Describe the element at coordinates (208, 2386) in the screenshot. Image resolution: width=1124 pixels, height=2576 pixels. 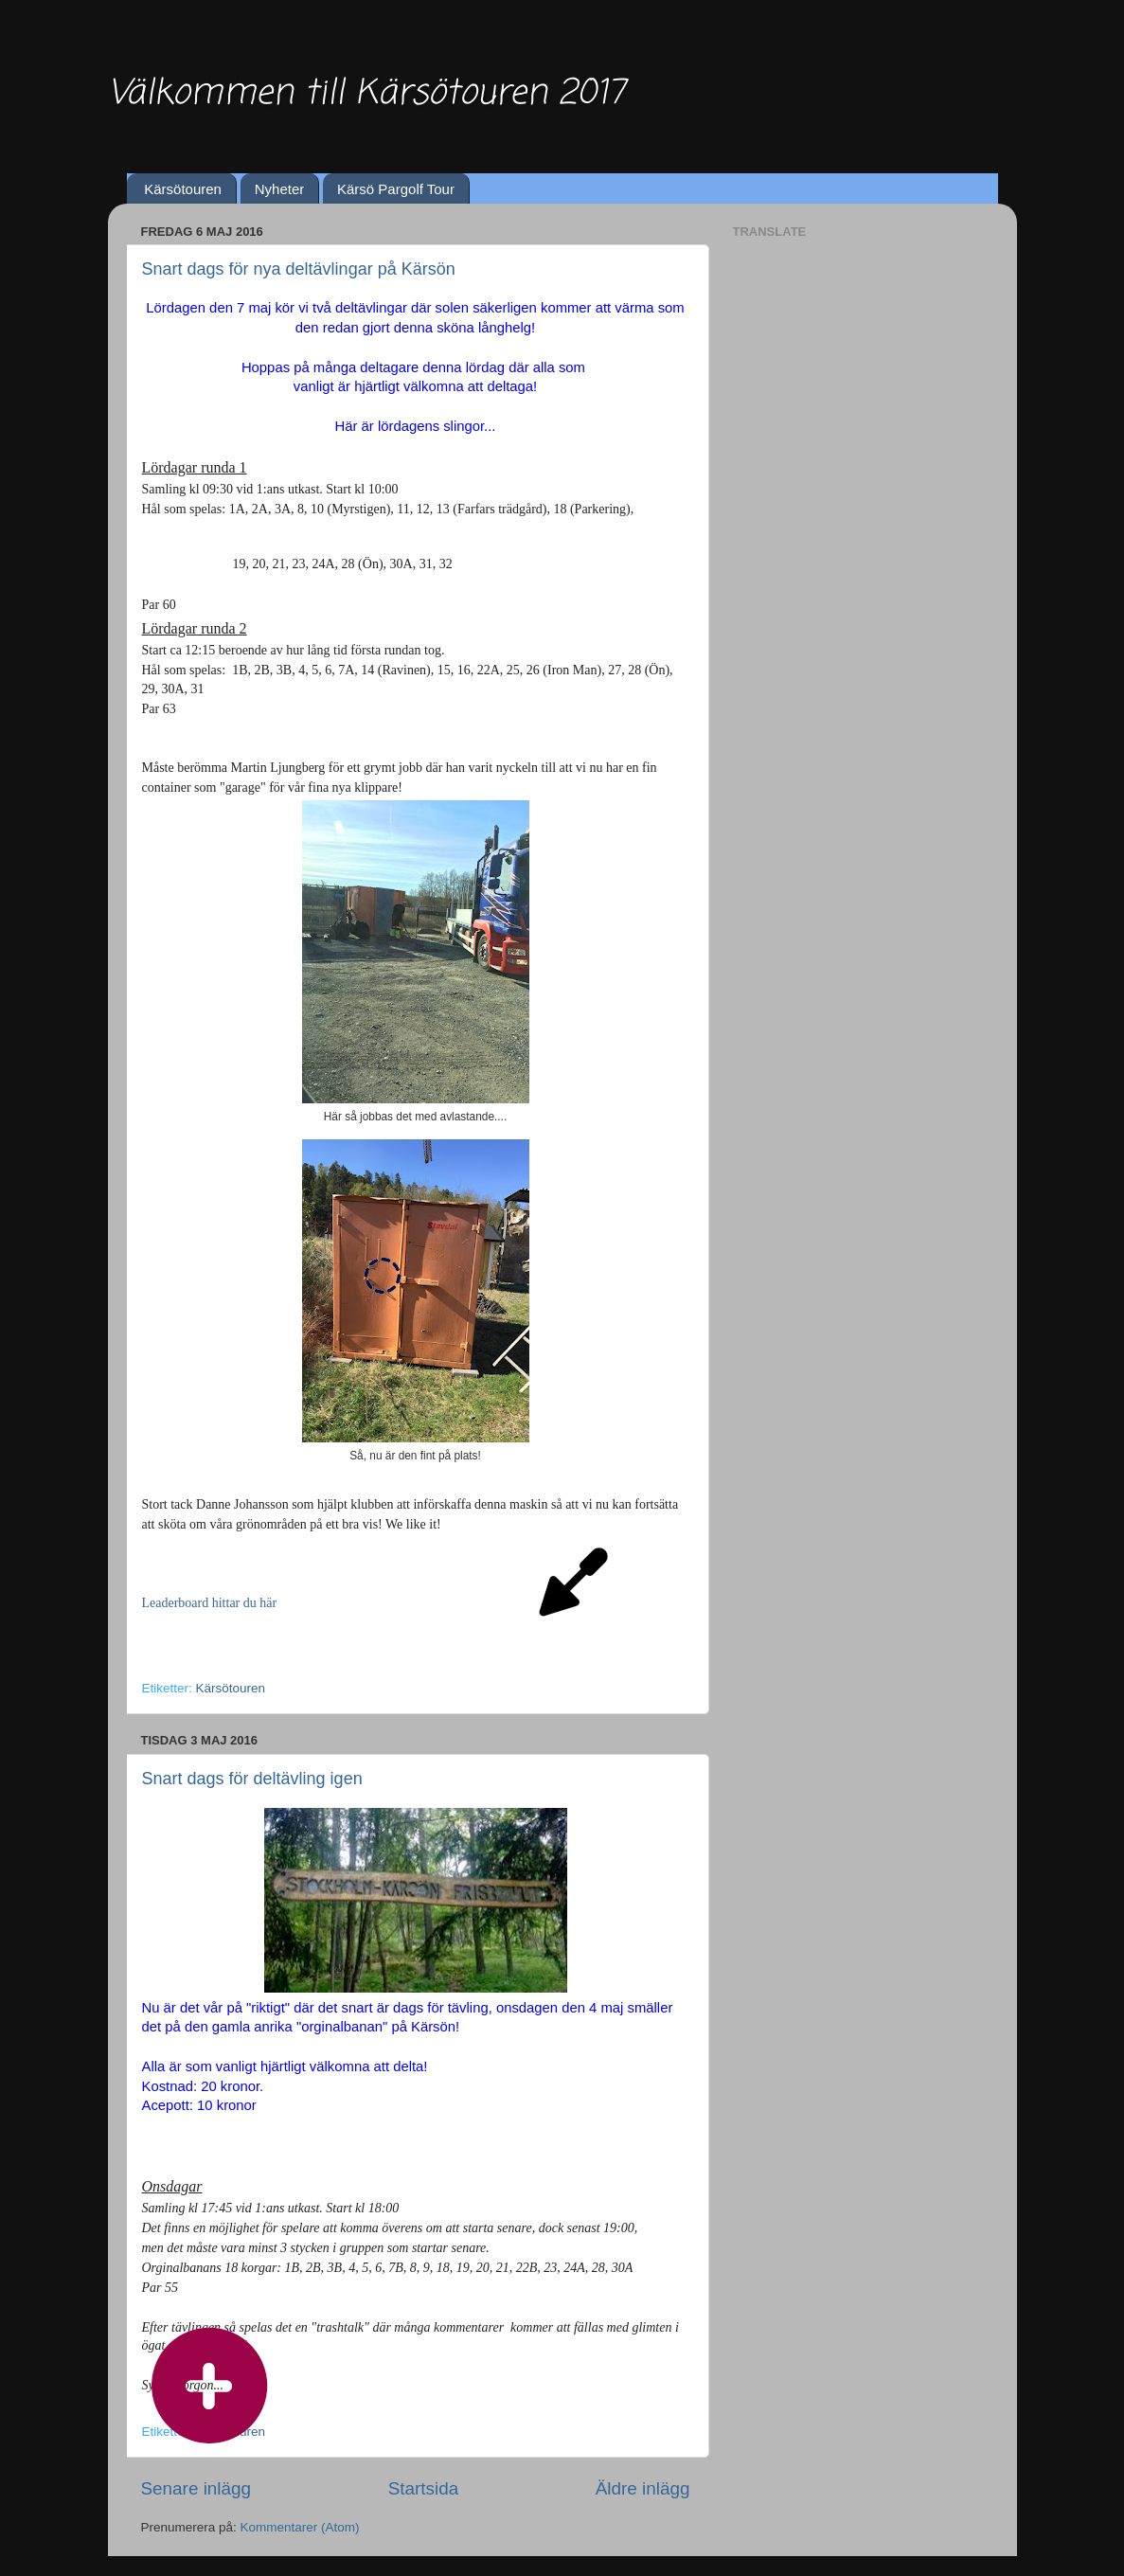
I see `add a new item` at that location.